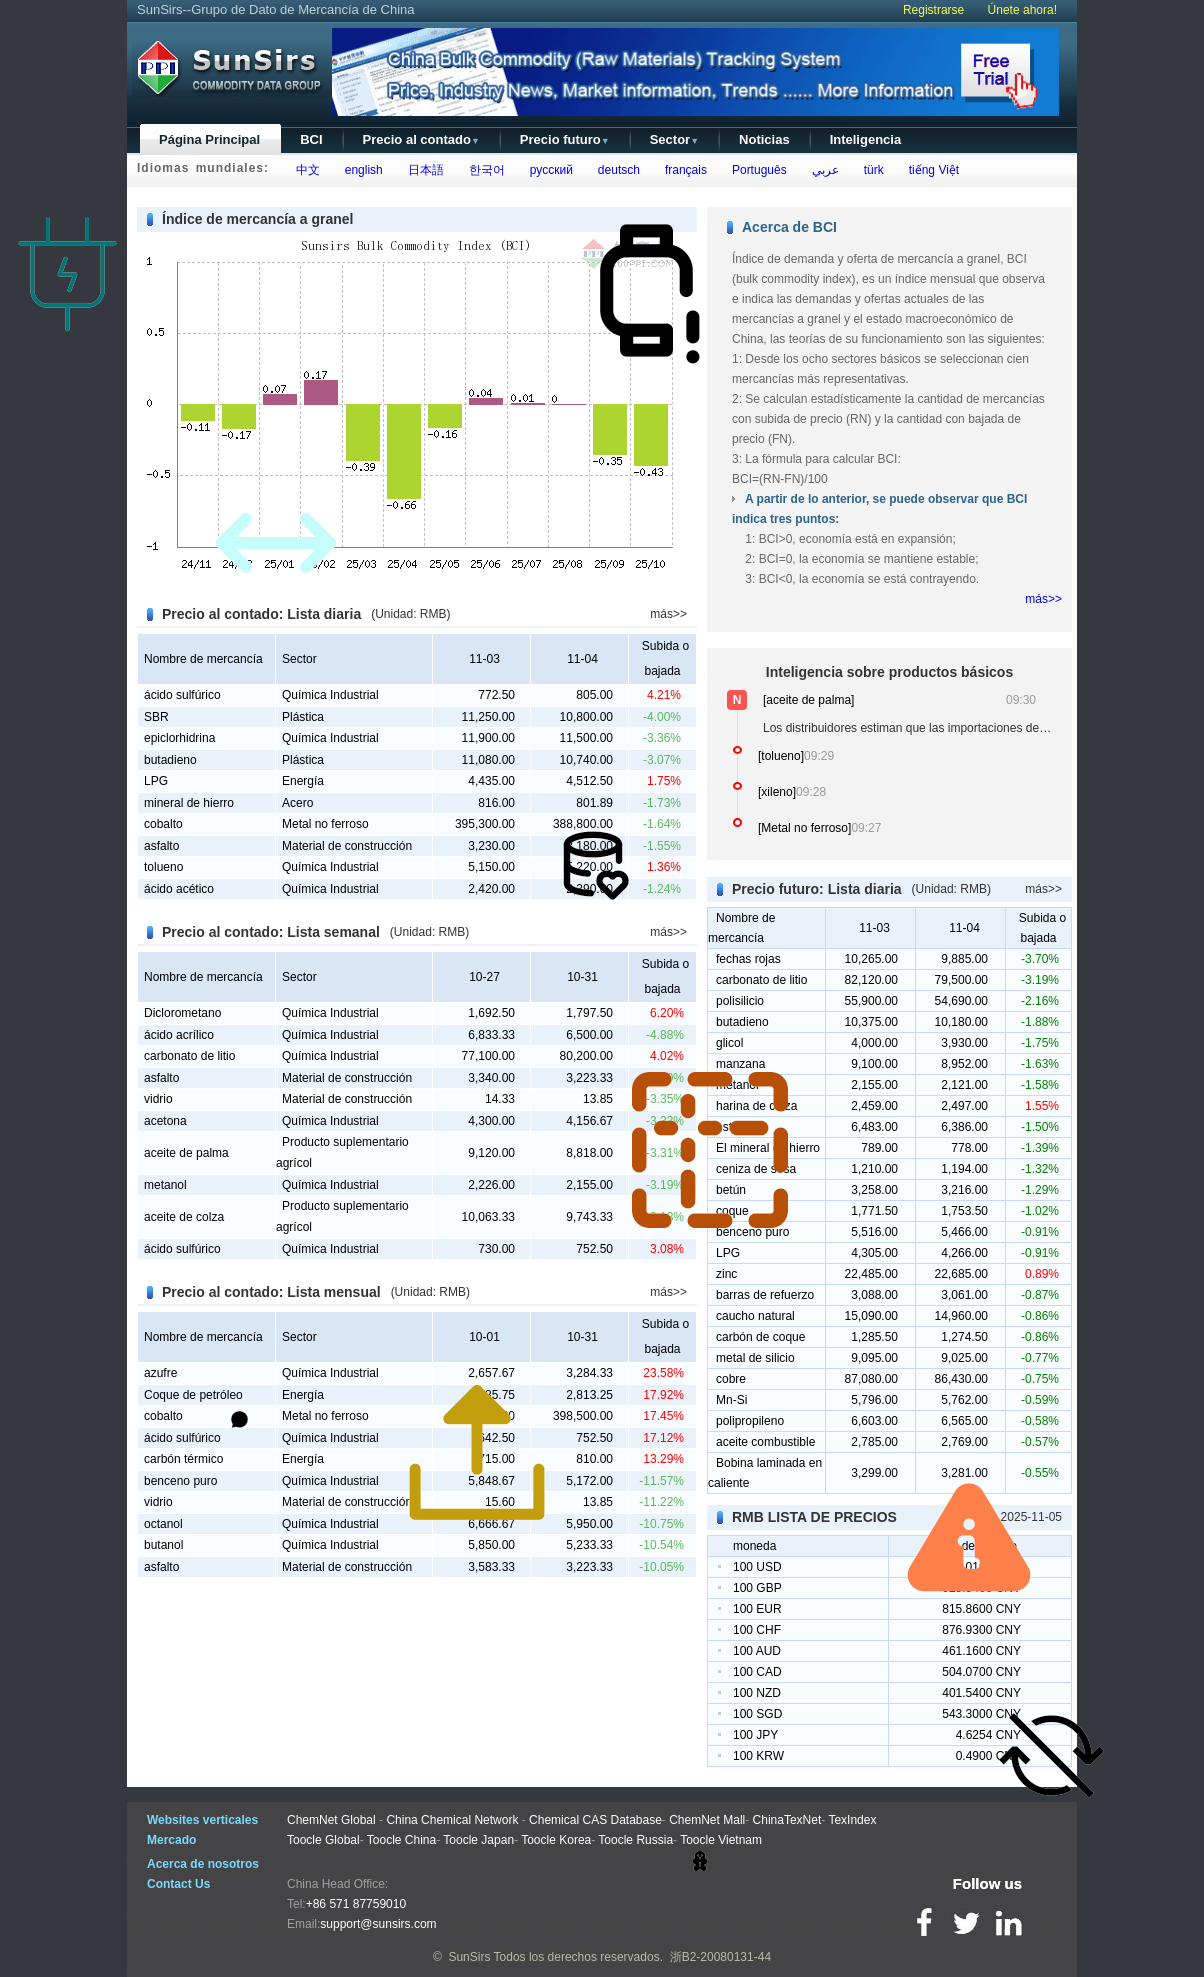  Describe the element at coordinates (710, 1150) in the screenshot. I see `create a new project from template` at that location.